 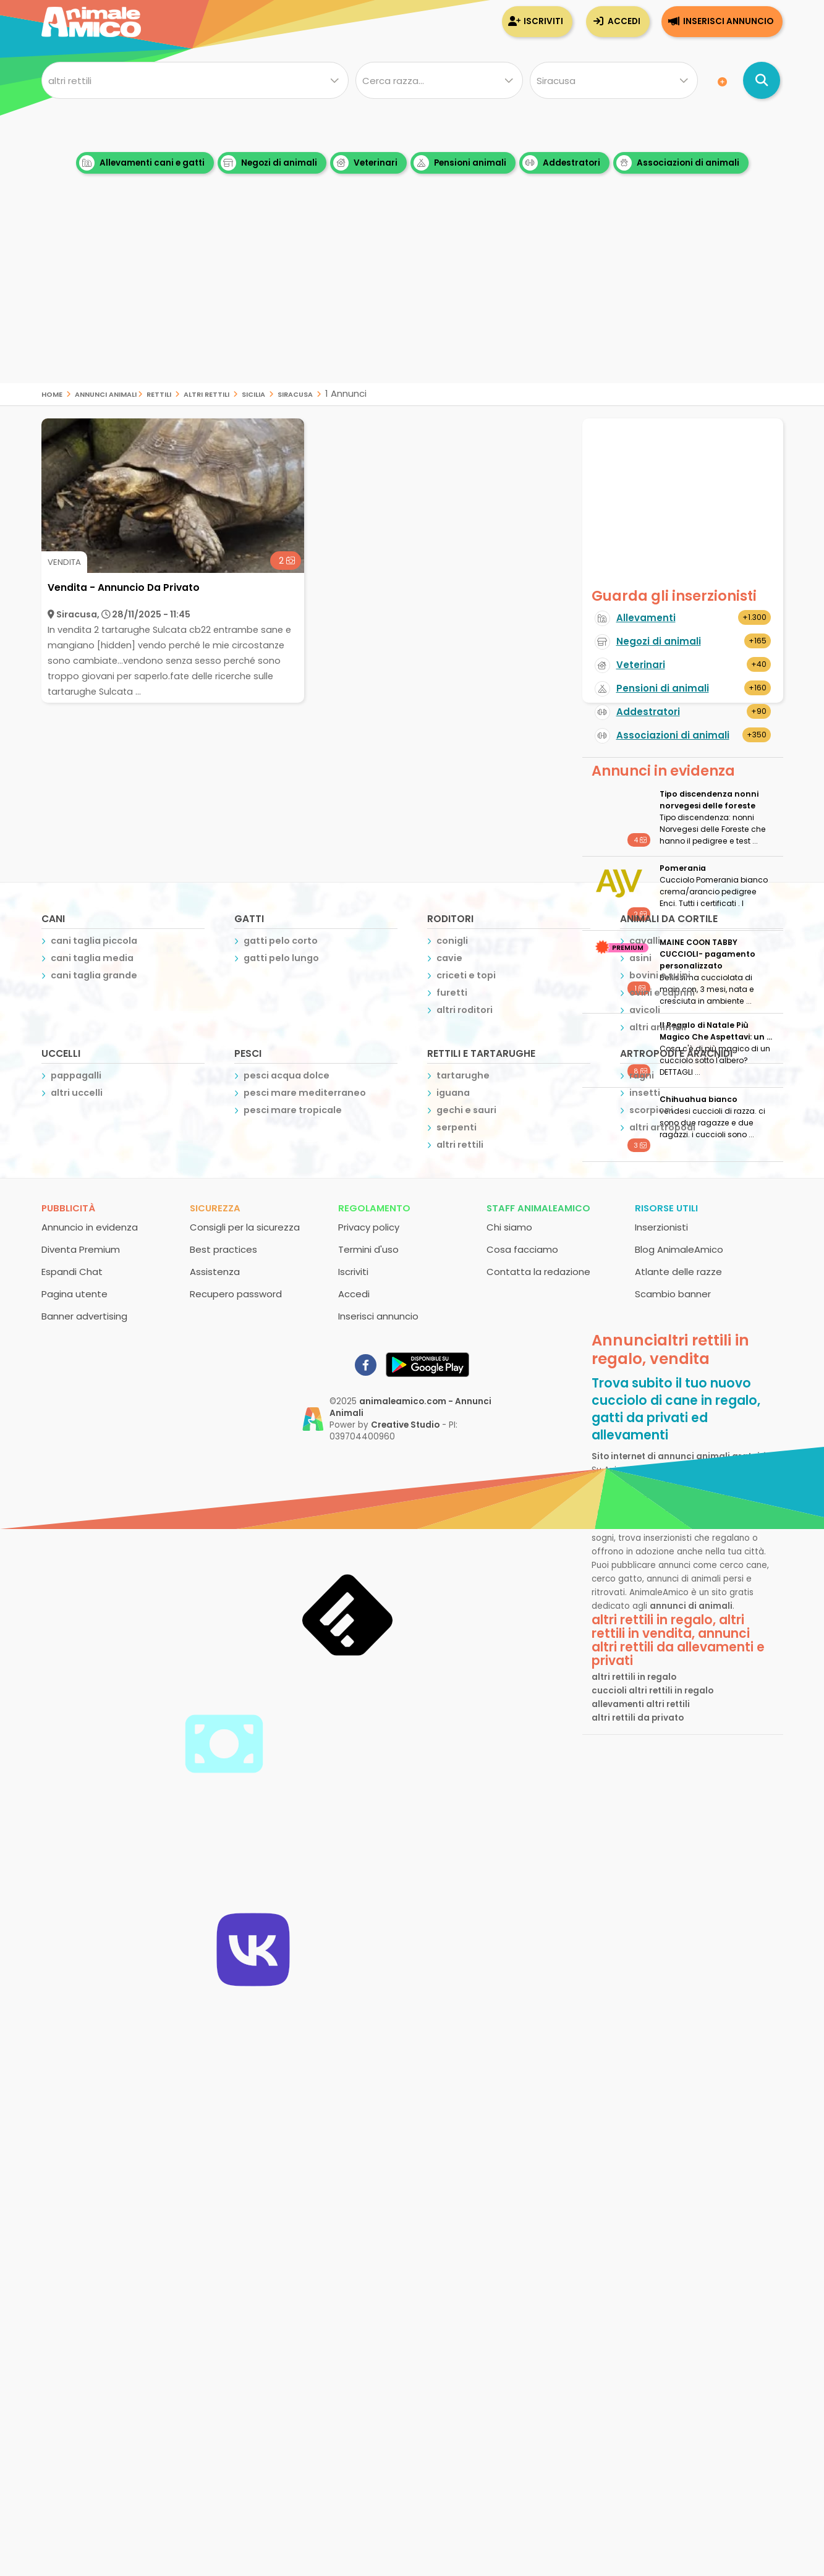 What do you see at coordinates (253, 1949) in the screenshot?
I see `open VK social network app` at bounding box center [253, 1949].